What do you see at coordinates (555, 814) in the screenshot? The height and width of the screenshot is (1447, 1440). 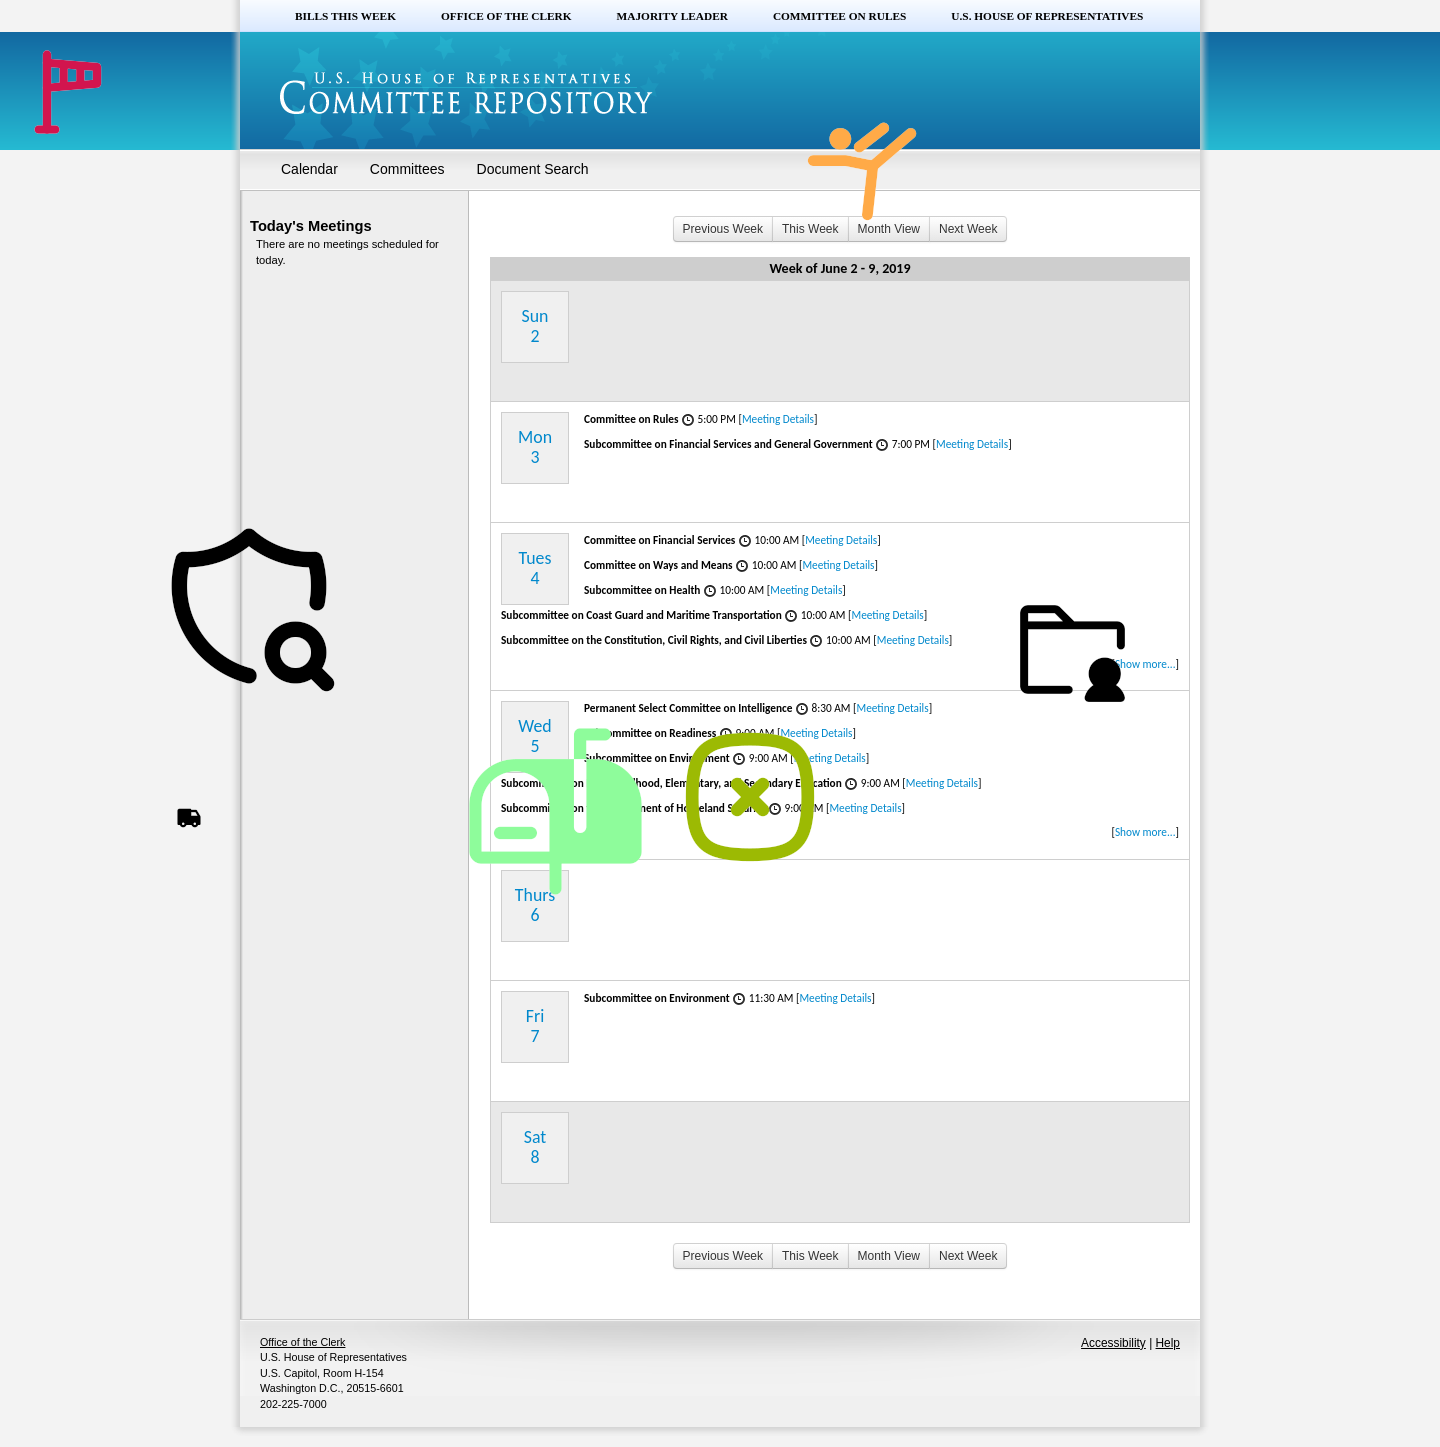 I see `access your mailbox or inbox` at bounding box center [555, 814].